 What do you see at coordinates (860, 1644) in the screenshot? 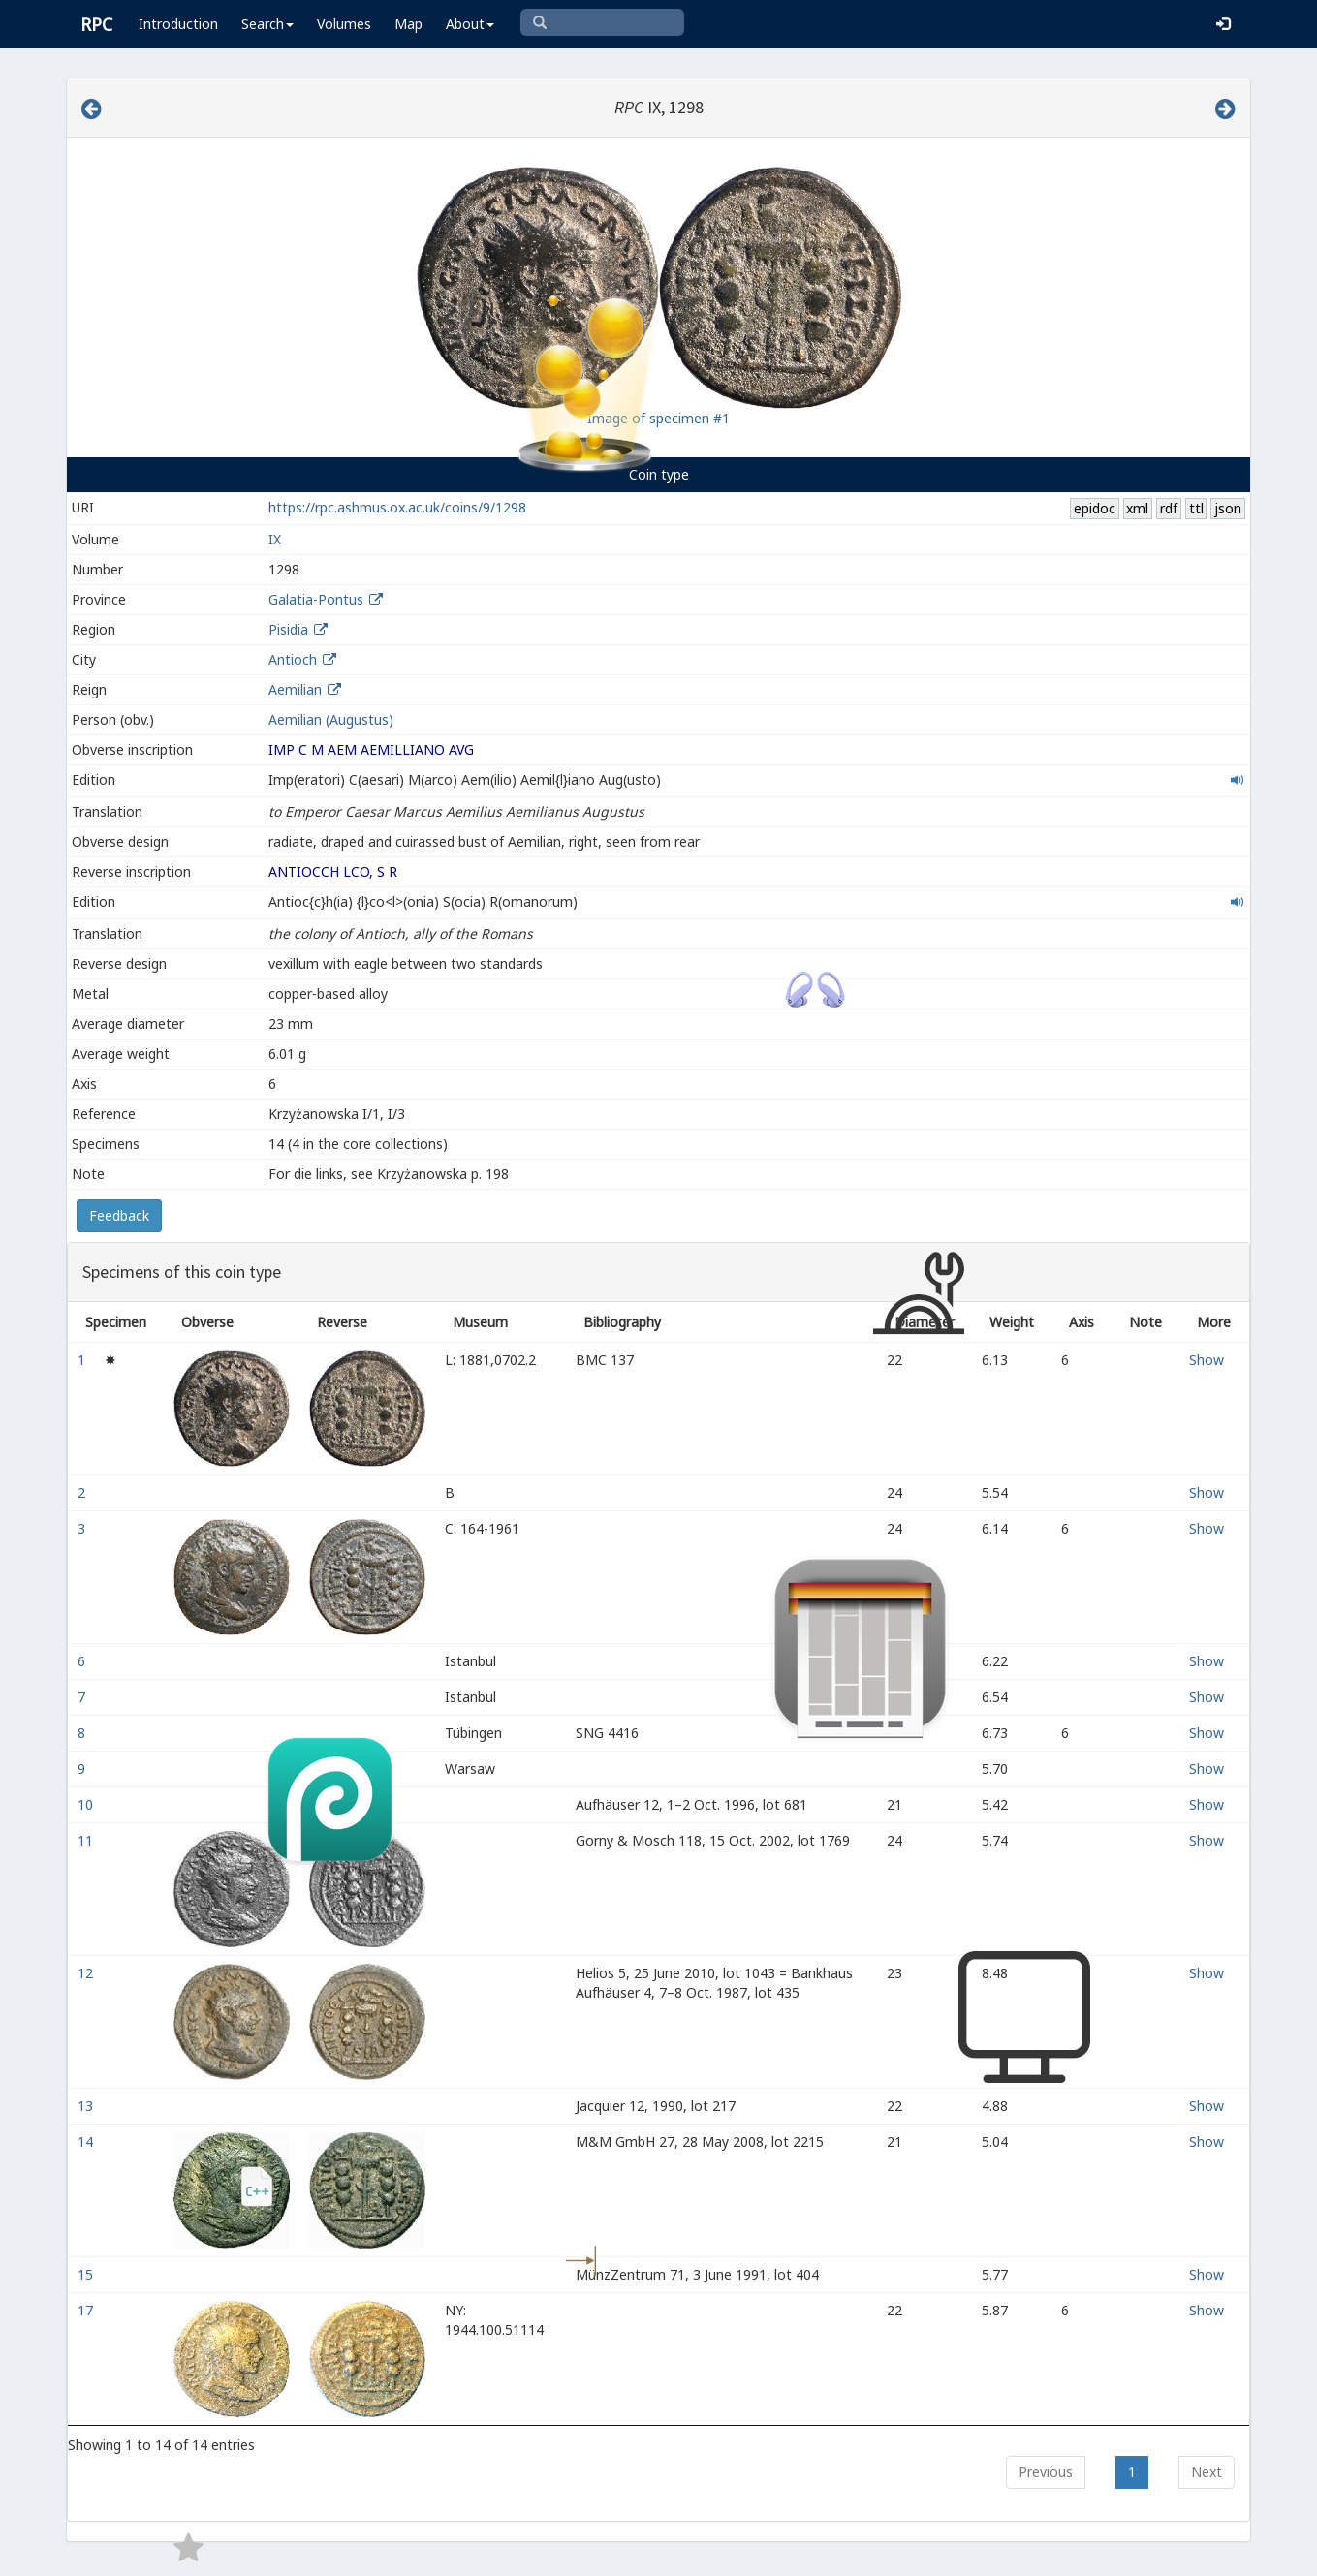
I see `open pulp comic book reader app` at bounding box center [860, 1644].